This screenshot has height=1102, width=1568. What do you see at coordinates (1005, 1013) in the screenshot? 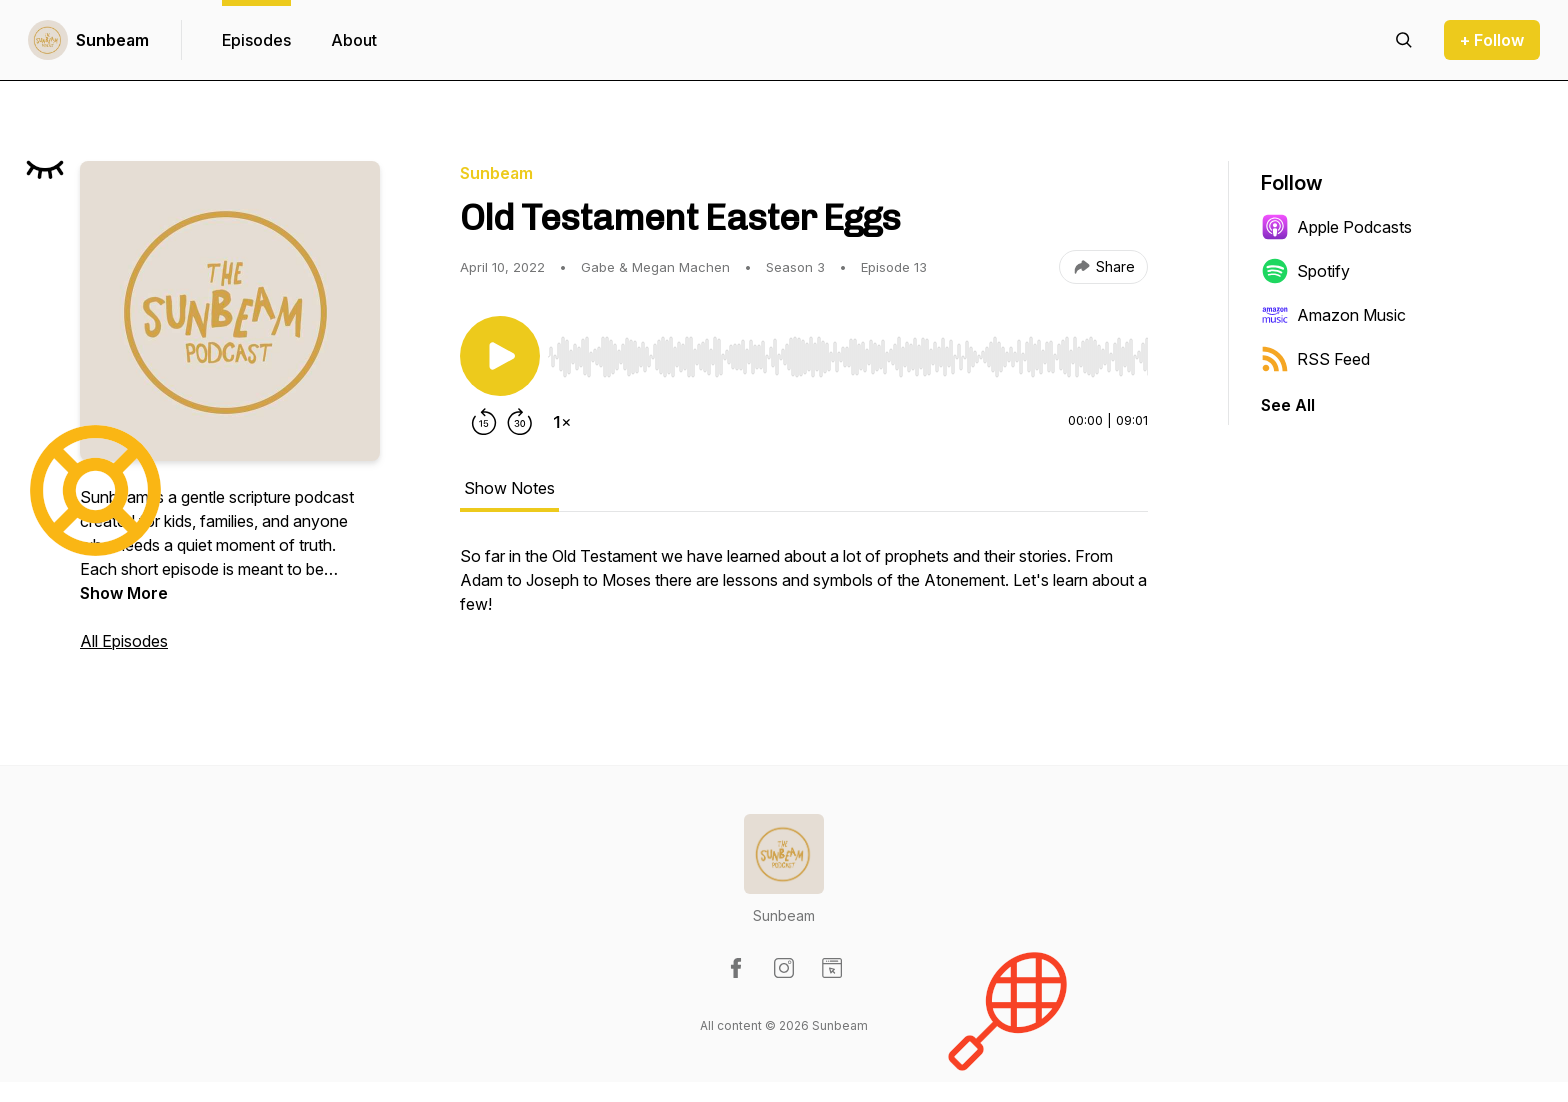
I see `access tennis or racquet sports features` at bounding box center [1005, 1013].